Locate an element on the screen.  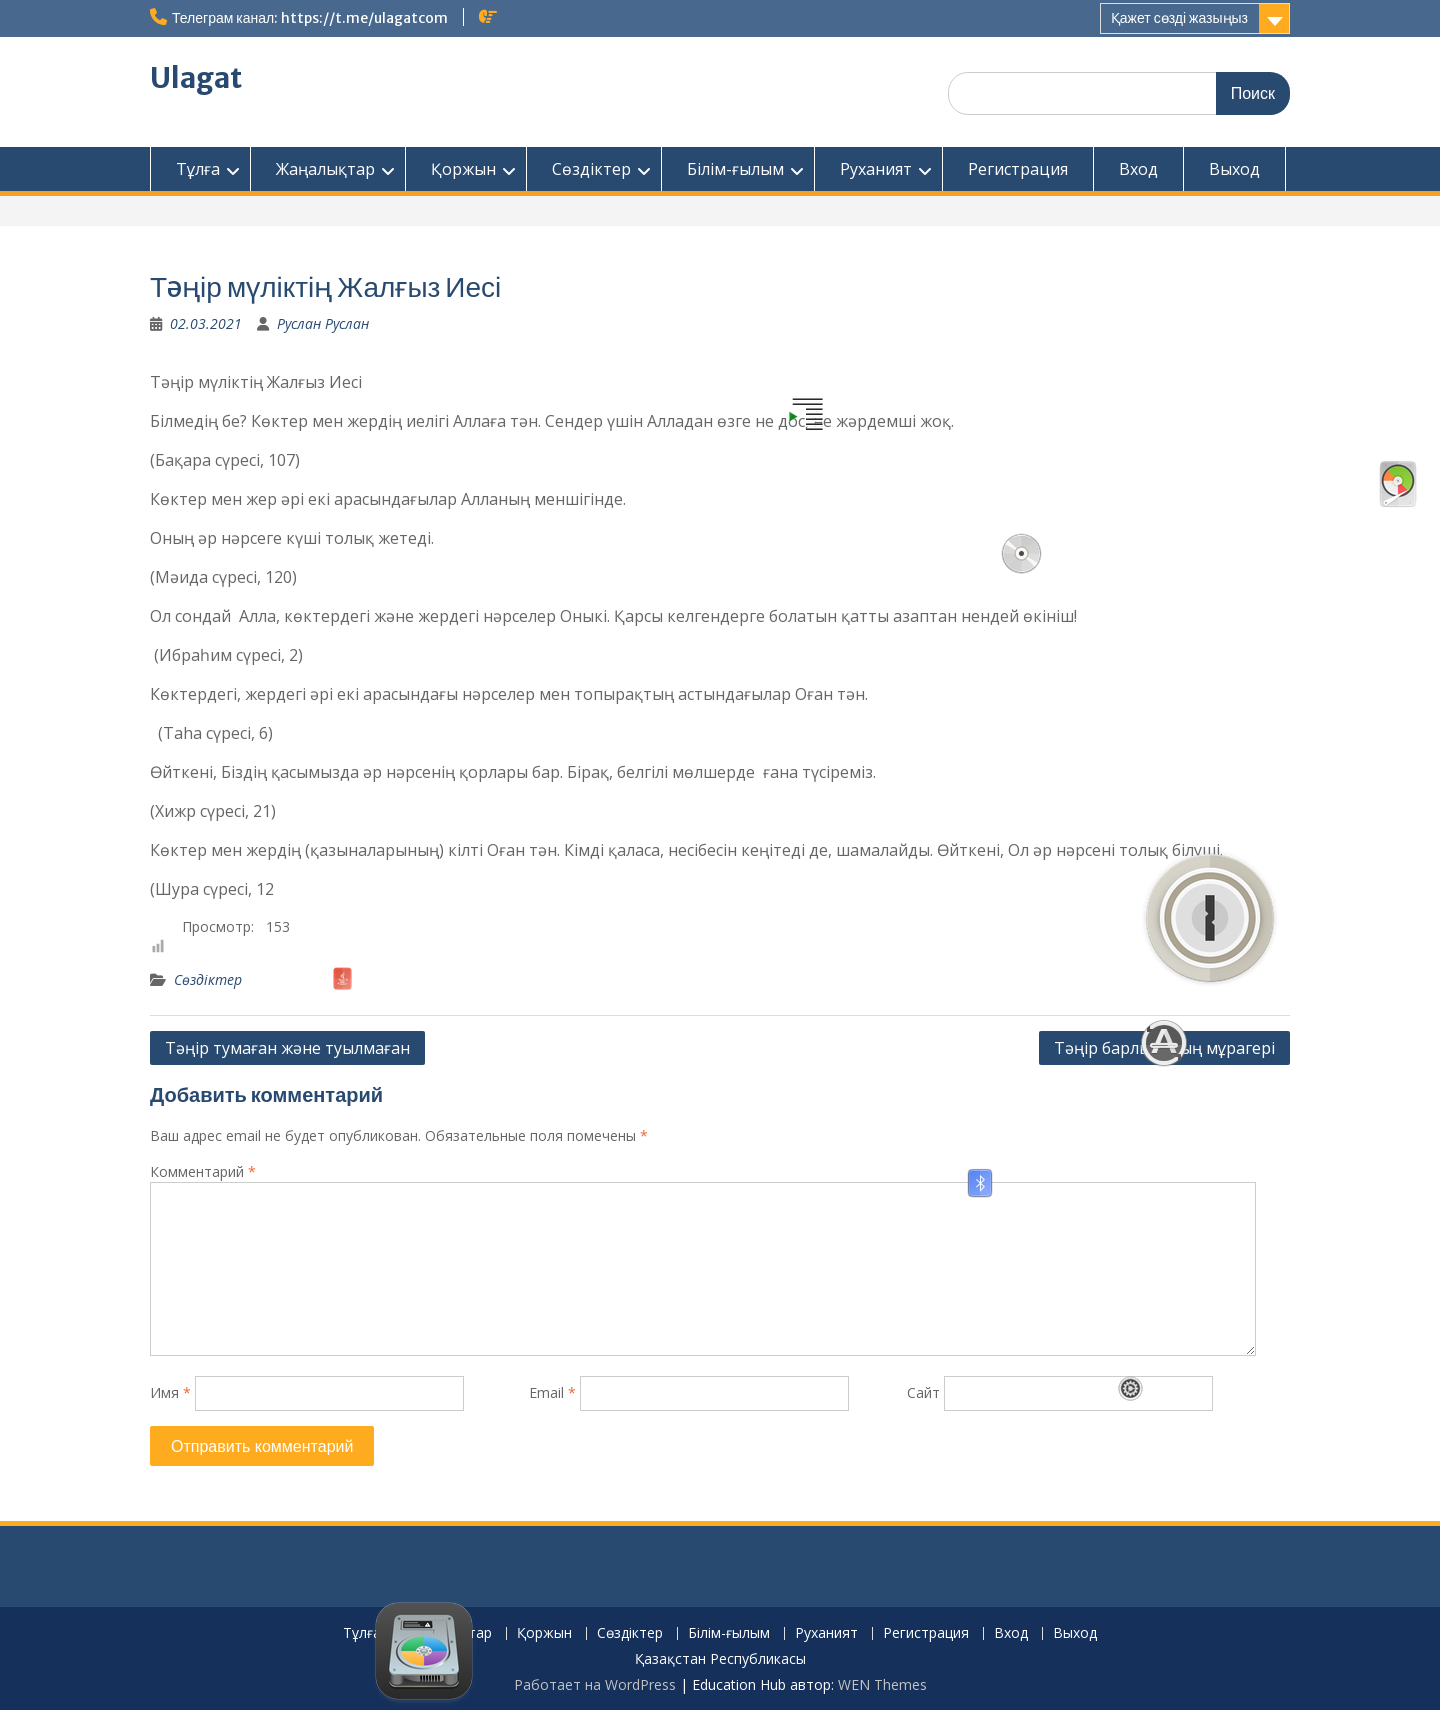
open the software update manager is located at coordinates (1164, 1043).